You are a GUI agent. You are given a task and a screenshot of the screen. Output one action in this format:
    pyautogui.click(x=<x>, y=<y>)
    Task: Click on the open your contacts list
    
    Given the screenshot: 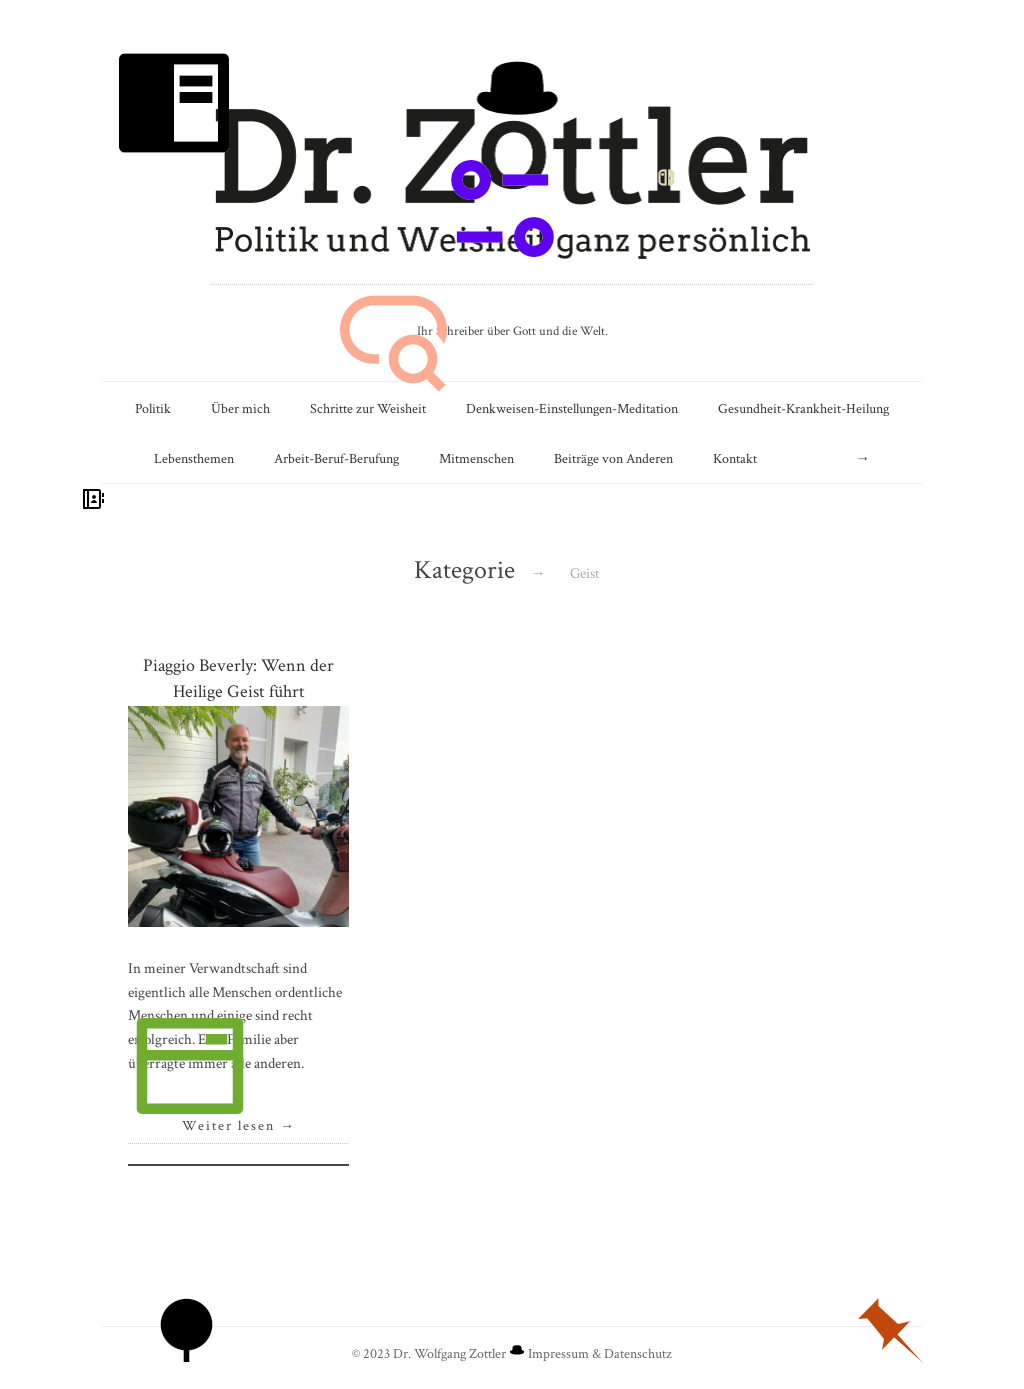 What is the action you would take?
    pyautogui.click(x=92, y=499)
    